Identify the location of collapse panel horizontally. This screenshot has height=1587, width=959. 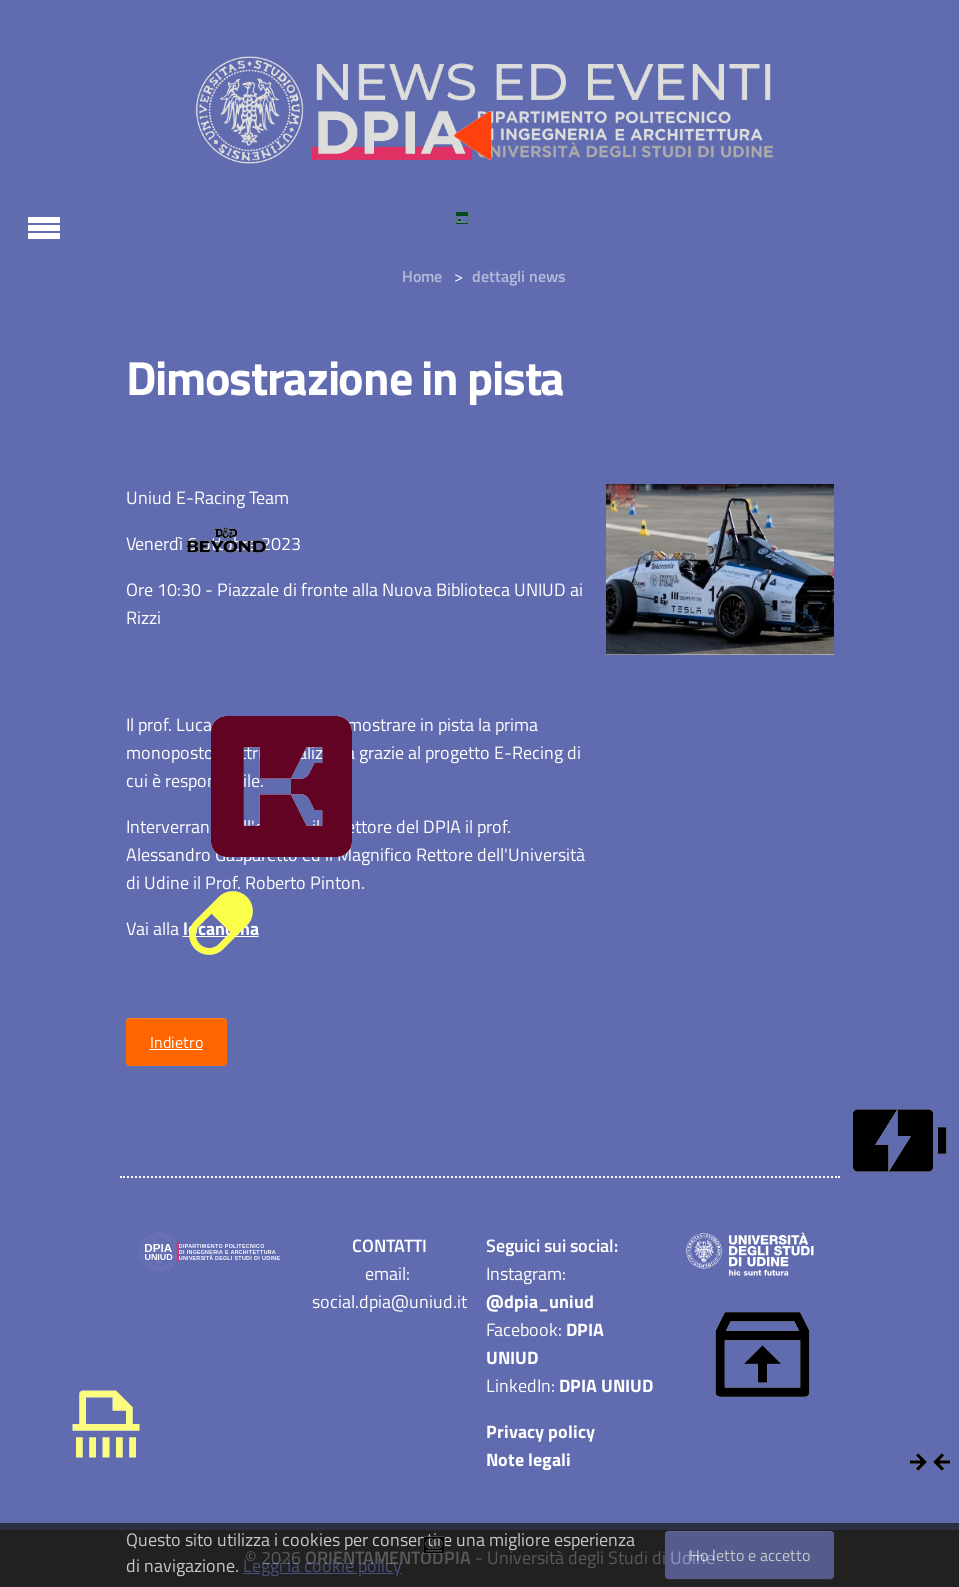
(930, 1462).